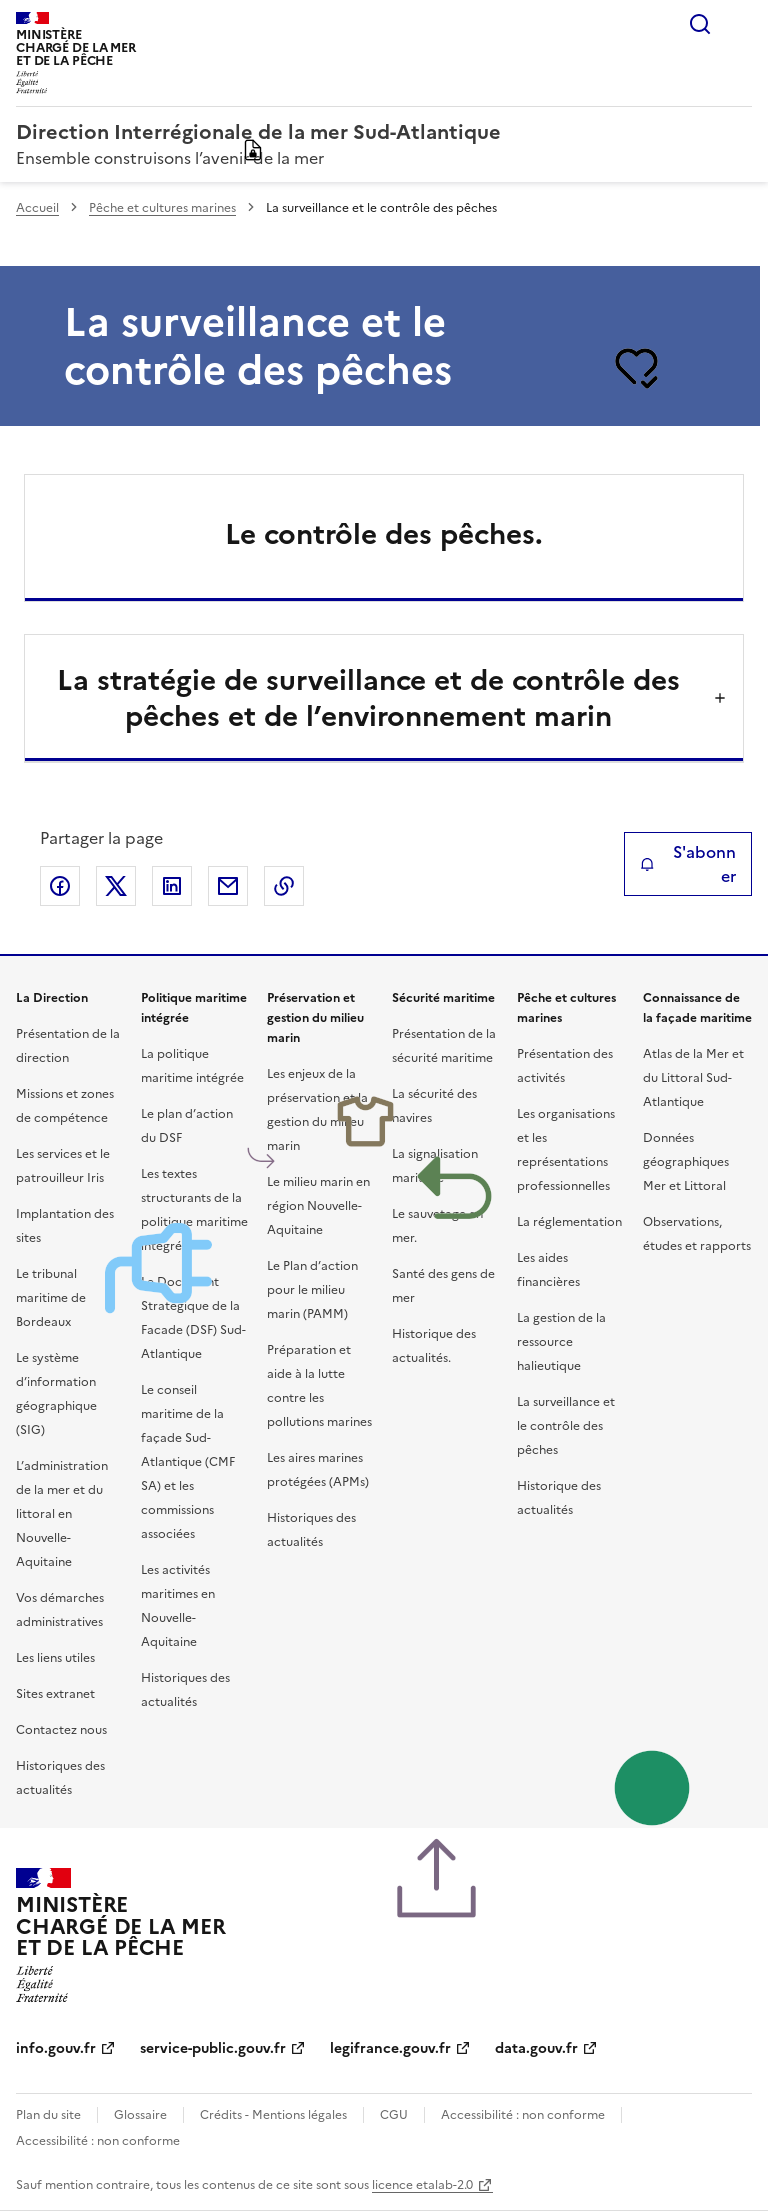  What do you see at coordinates (365, 1121) in the screenshot?
I see `browse clothing or apparel items` at bounding box center [365, 1121].